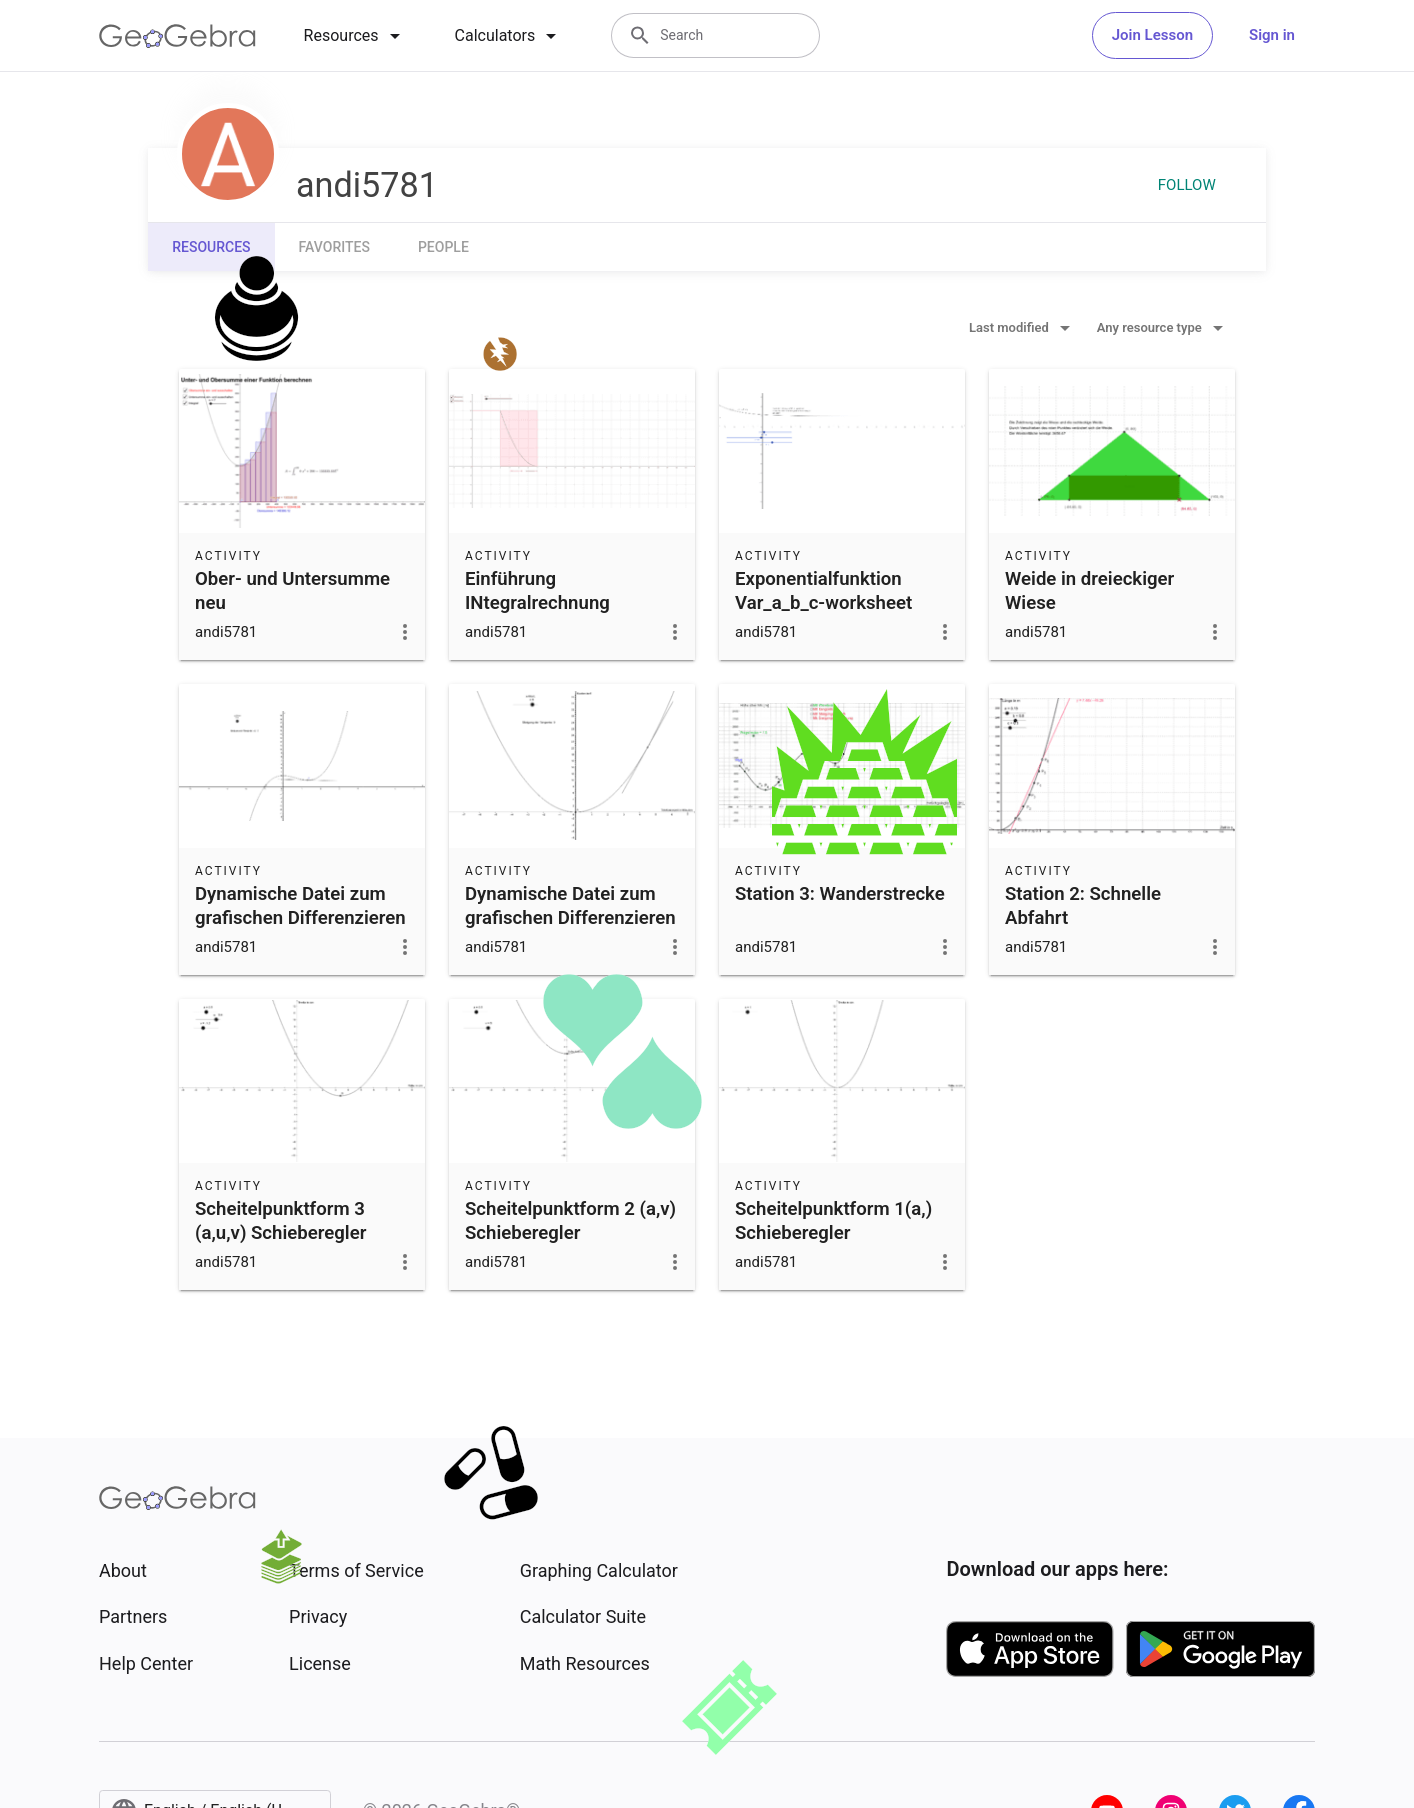 This screenshot has height=1808, width=1414. I want to click on indicates corrupted or damaged disc media, so click(500, 354).